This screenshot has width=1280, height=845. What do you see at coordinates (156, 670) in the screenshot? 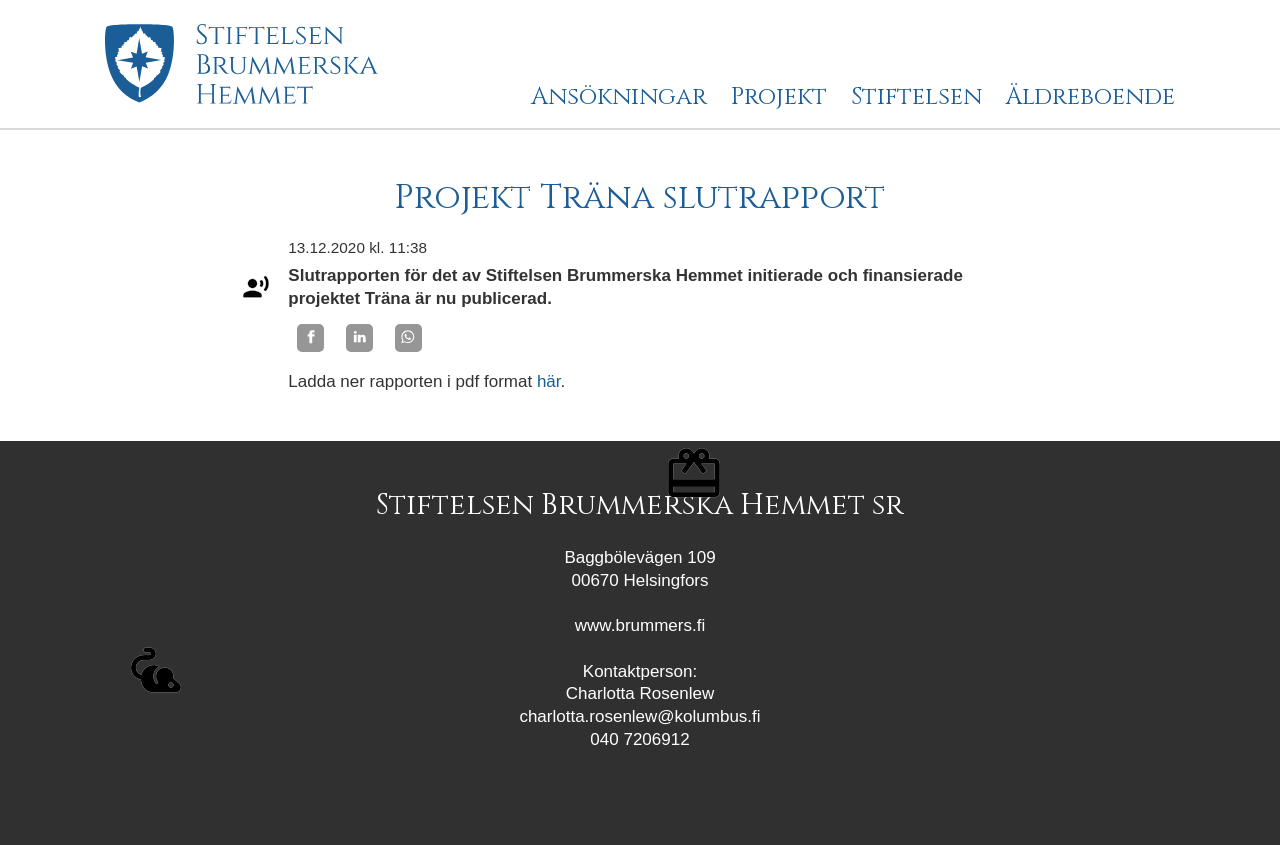
I see `request pest control services for rodents` at bounding box center [156, 670].